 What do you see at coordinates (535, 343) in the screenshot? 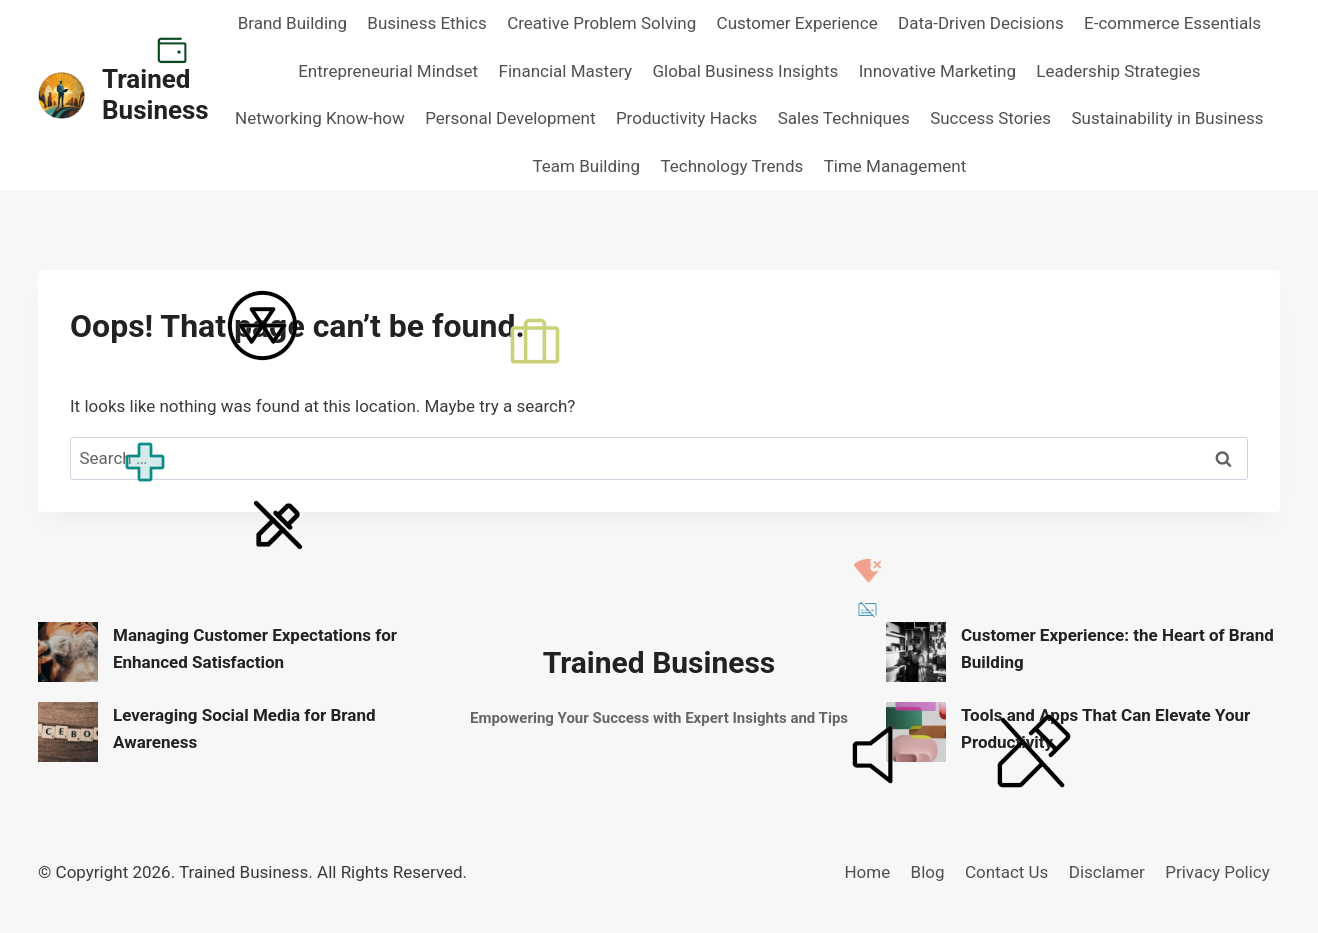
I see `access travel or trip planning features` at bounding box center [535, 343].